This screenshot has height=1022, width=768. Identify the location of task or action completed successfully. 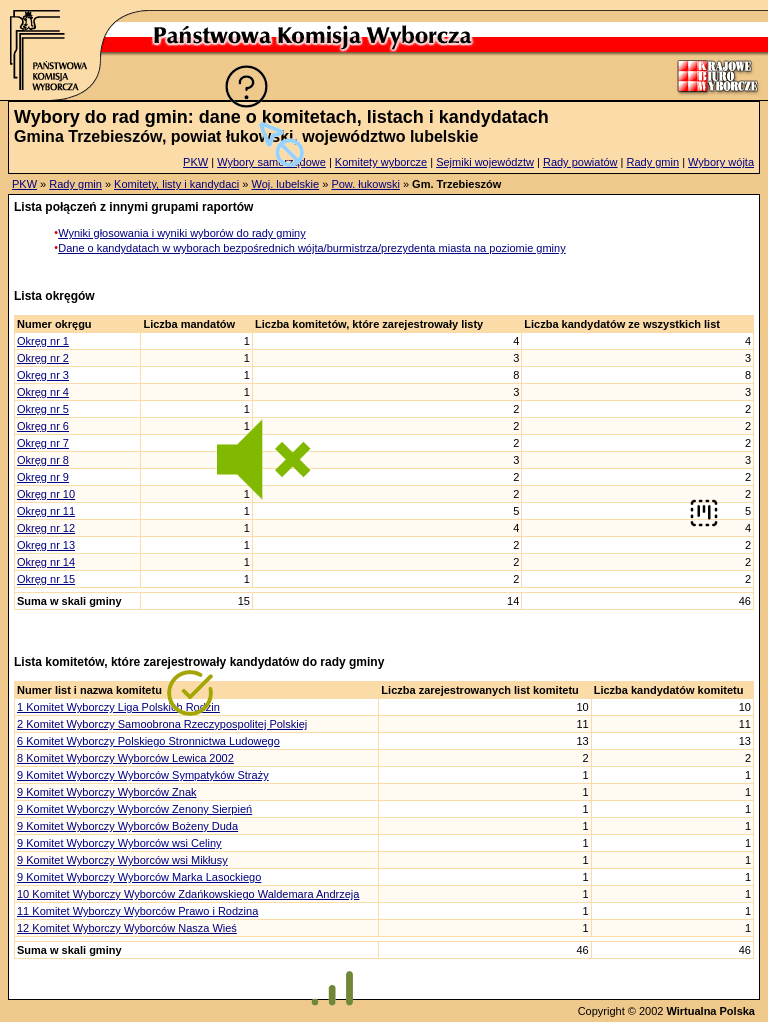
(190, 693).